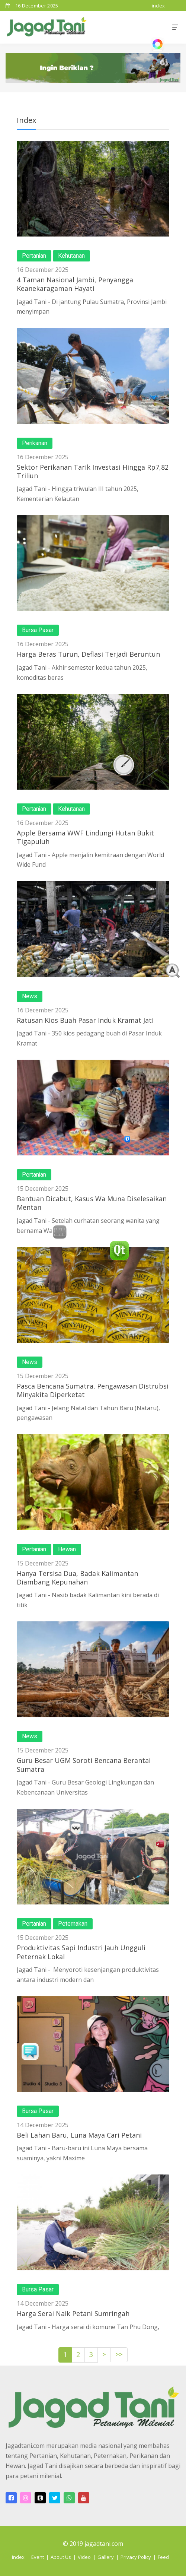 The image size is (186, 2576). Describe the element at coordinates (127, 1139) in the screenshot. I see `open bitwarden password manager` at that location.